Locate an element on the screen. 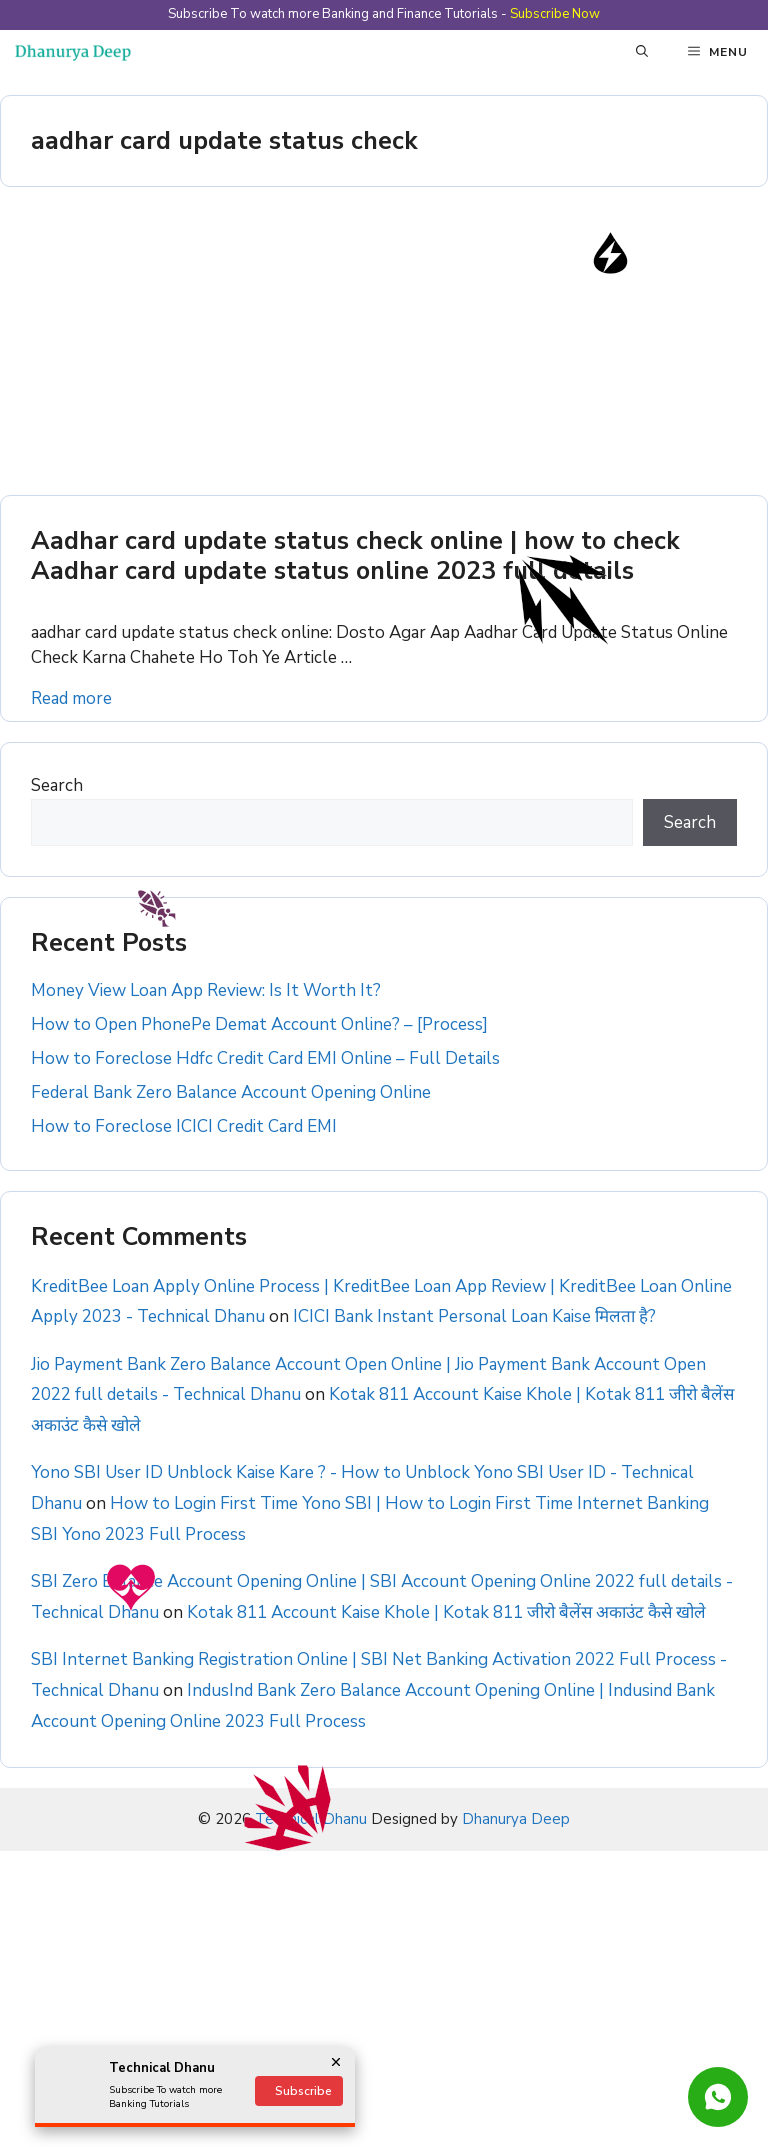 This screenshot has height=2147, width=768. select a cheerful or happy mood is located at coordinates (131, 1587).